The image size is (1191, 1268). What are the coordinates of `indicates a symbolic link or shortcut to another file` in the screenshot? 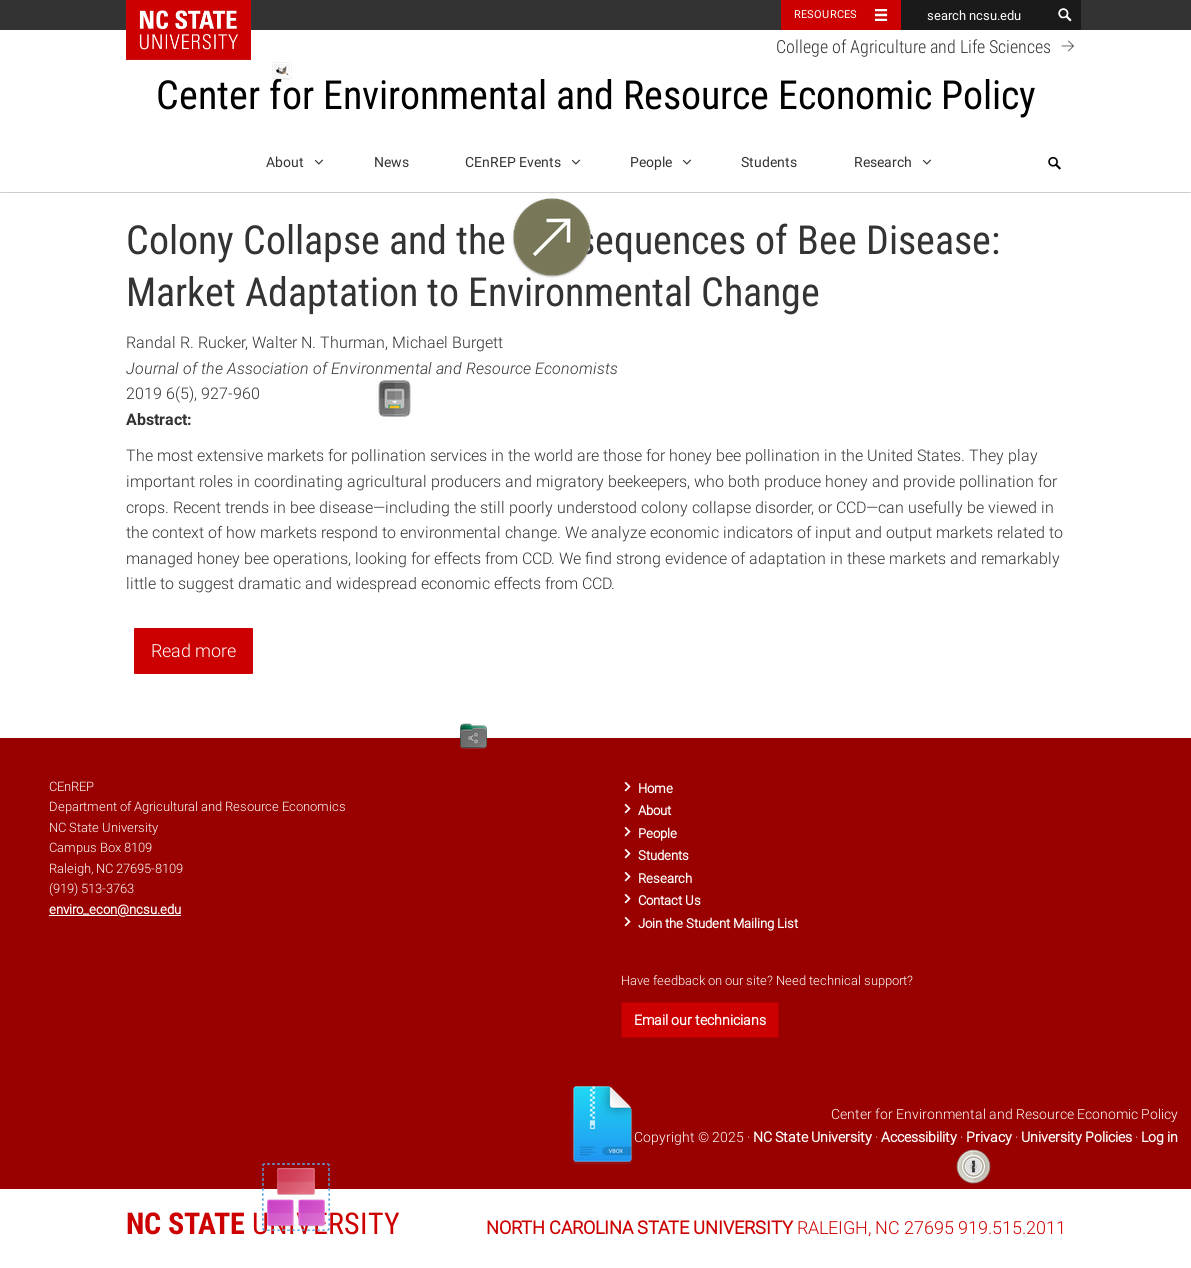 It's located at (552, 237).